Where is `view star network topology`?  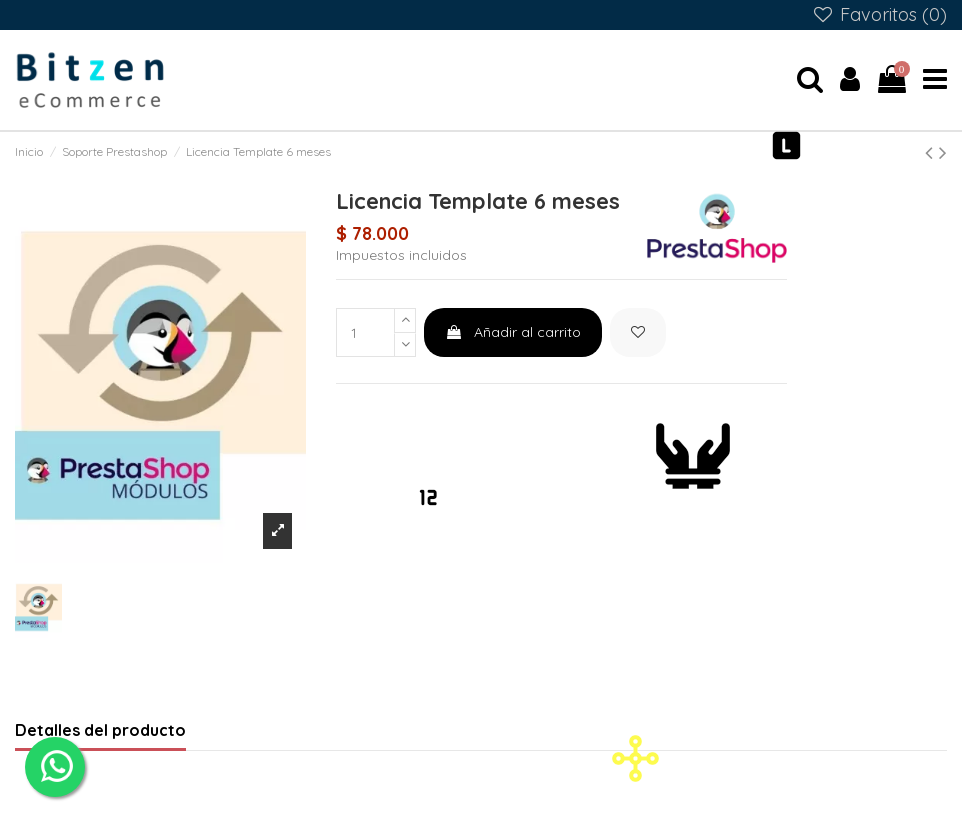
view star network topology is located at coordinates (635, 758).